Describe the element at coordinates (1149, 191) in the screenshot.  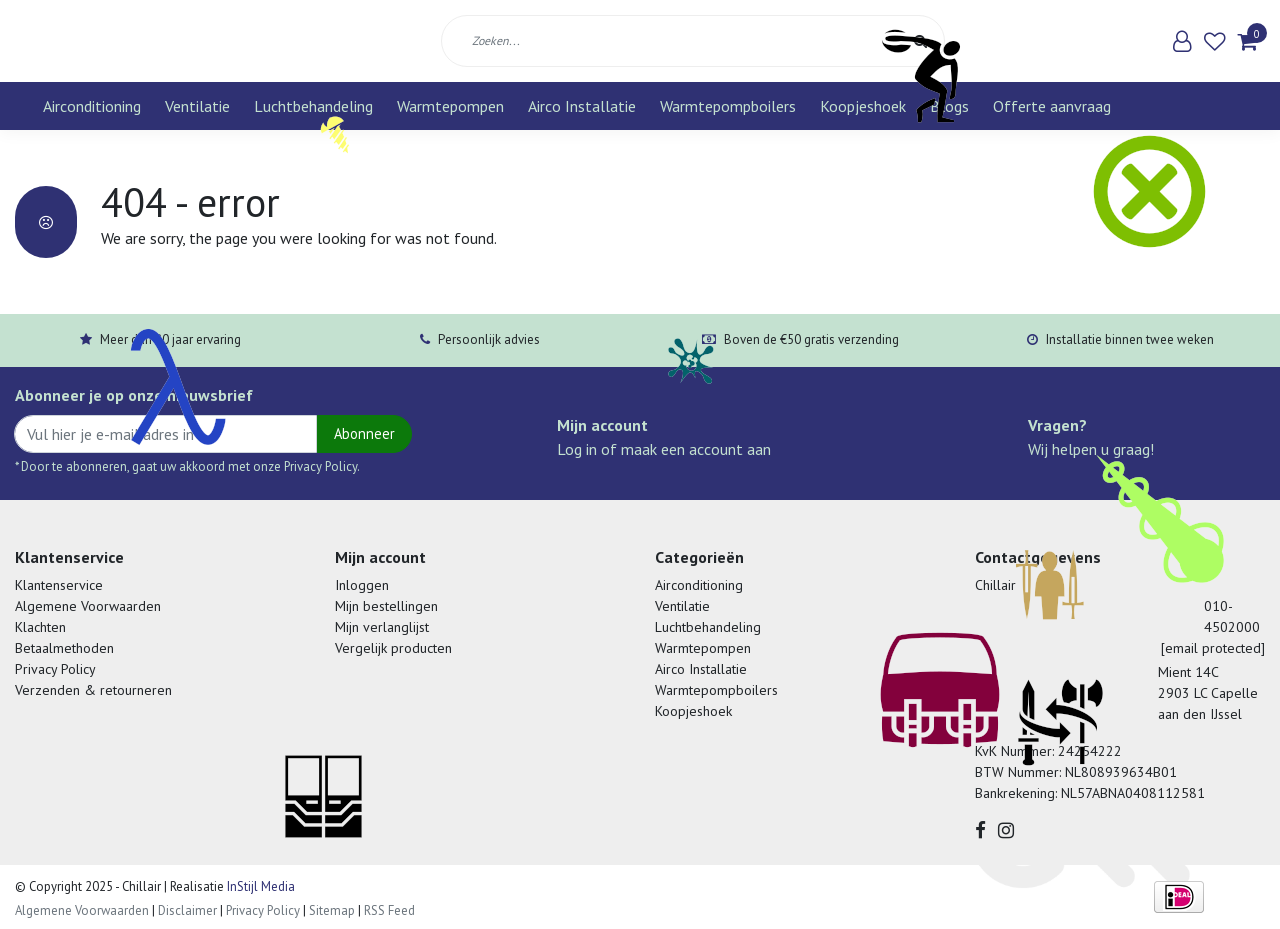
I see `cancel or close the current action` at that location.